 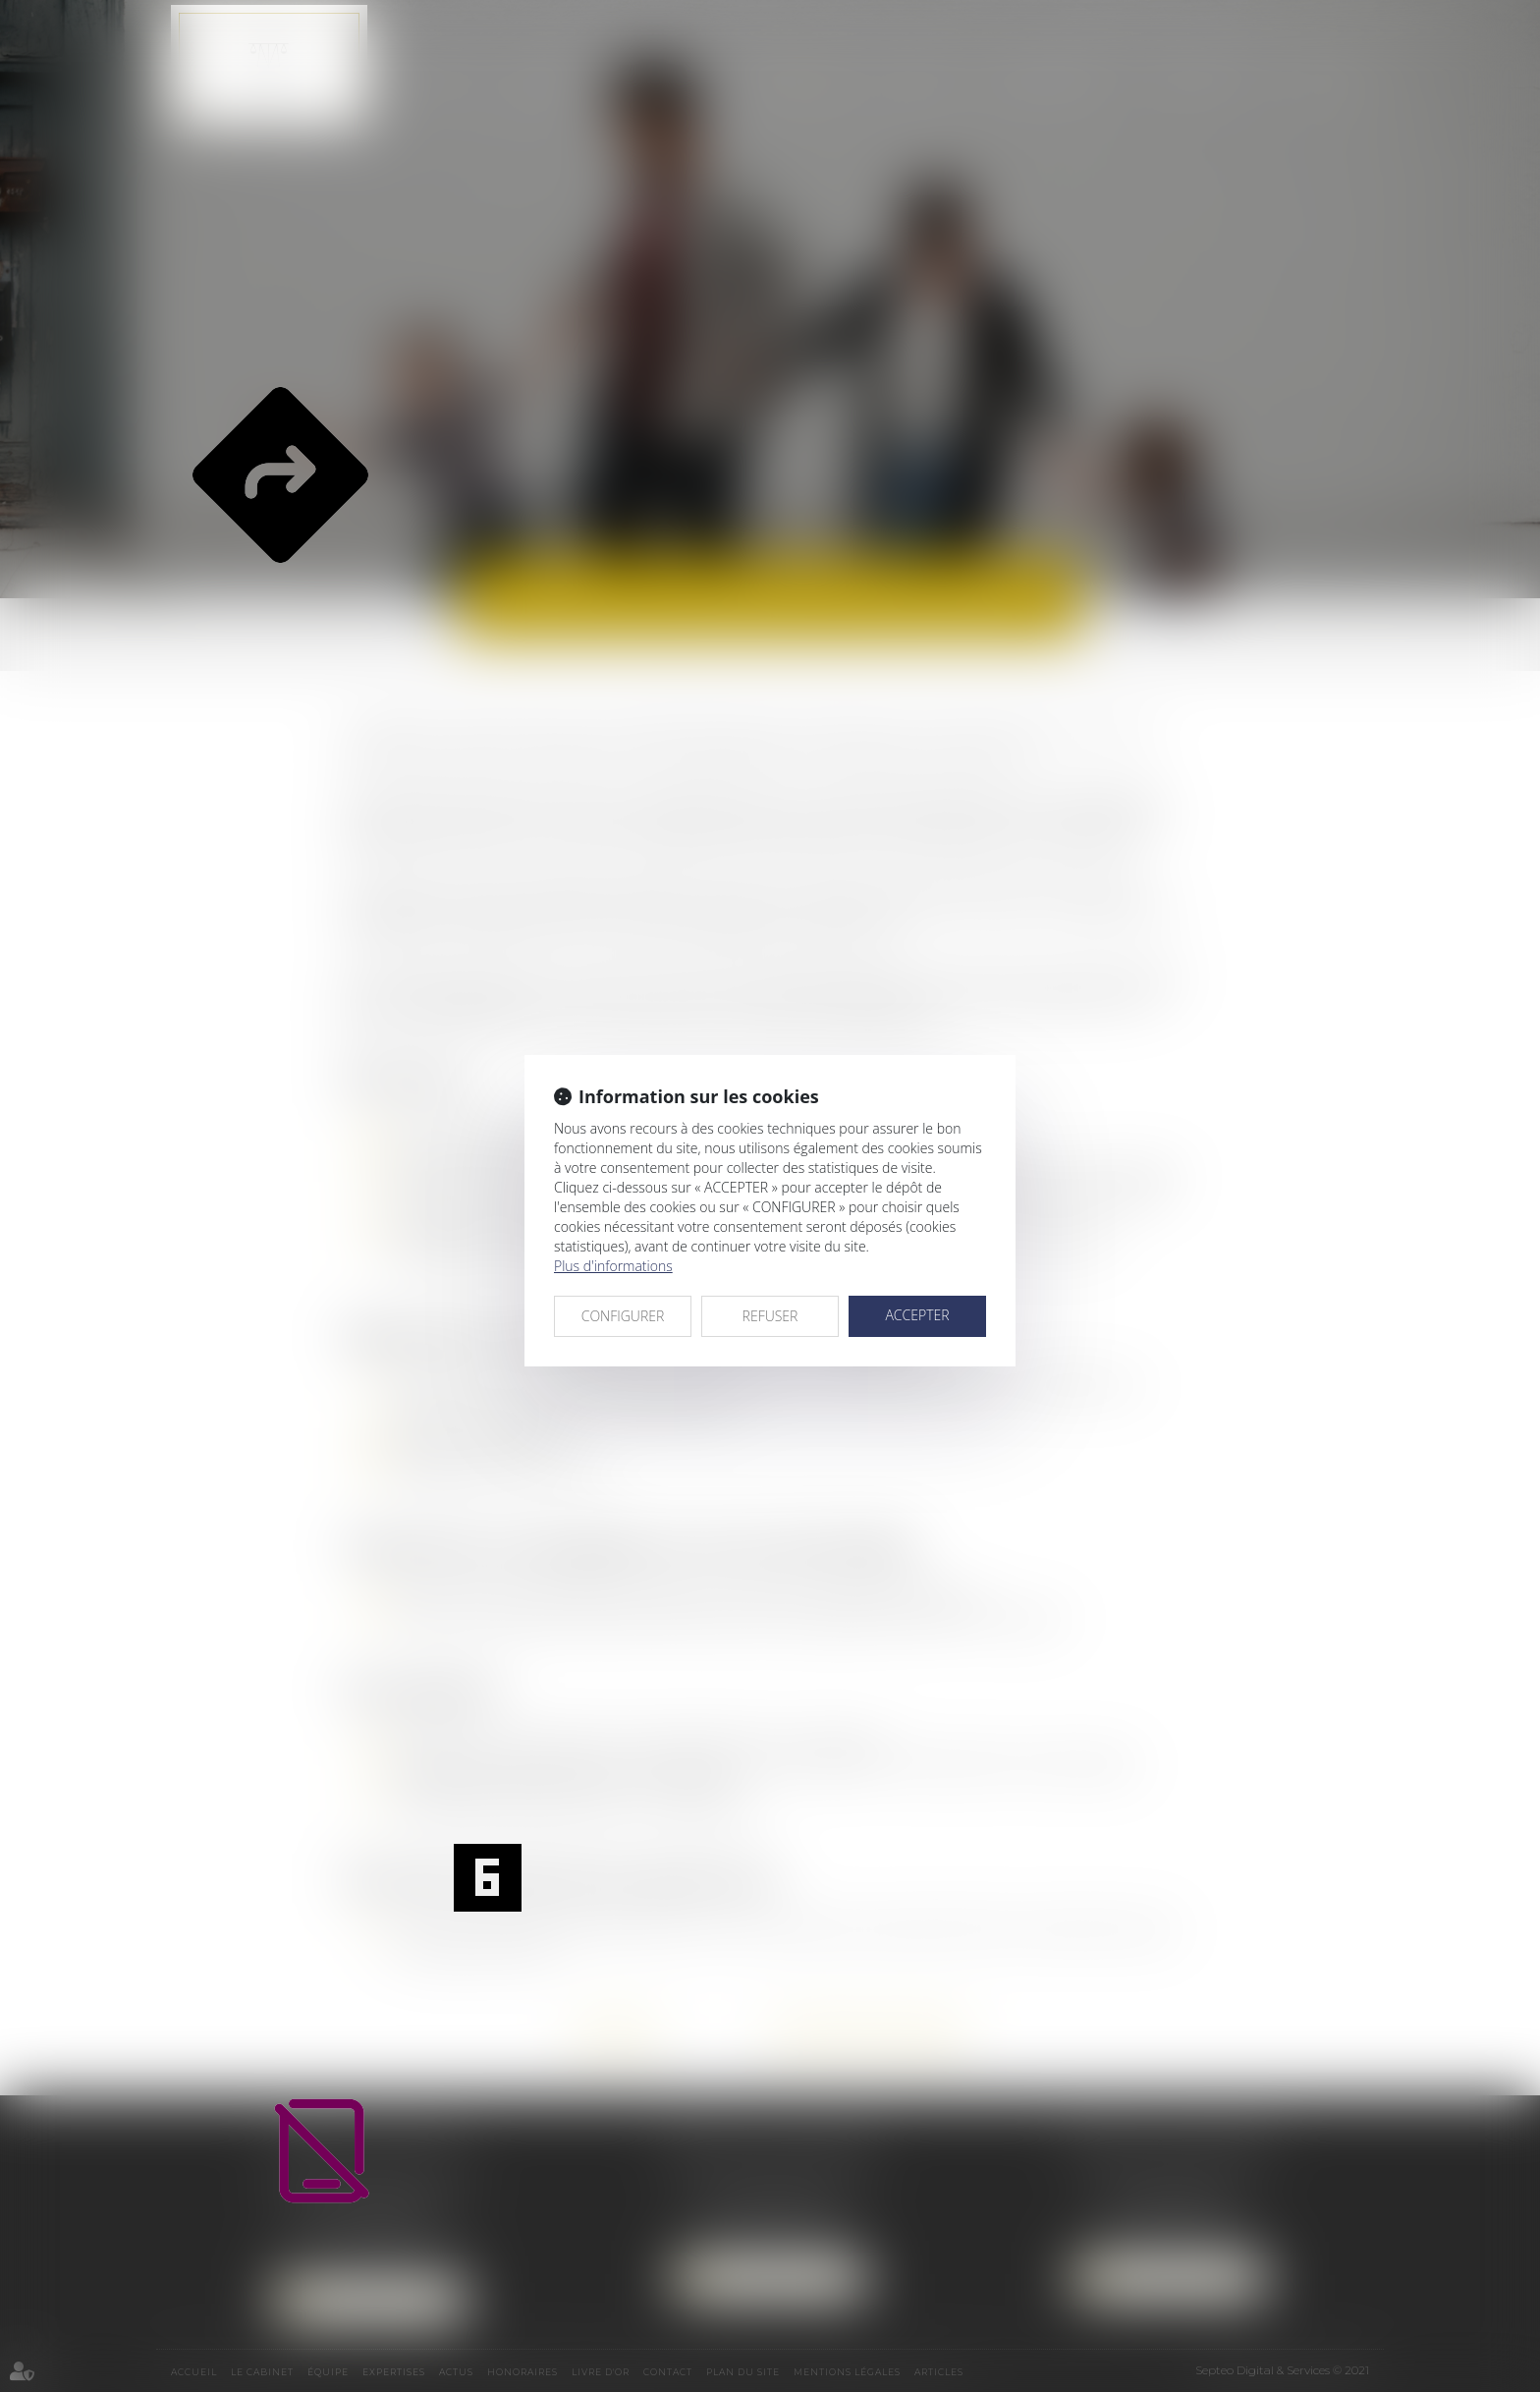 I want to click on ipad device is disabled or unavailable, so click(x=321, y=2150).